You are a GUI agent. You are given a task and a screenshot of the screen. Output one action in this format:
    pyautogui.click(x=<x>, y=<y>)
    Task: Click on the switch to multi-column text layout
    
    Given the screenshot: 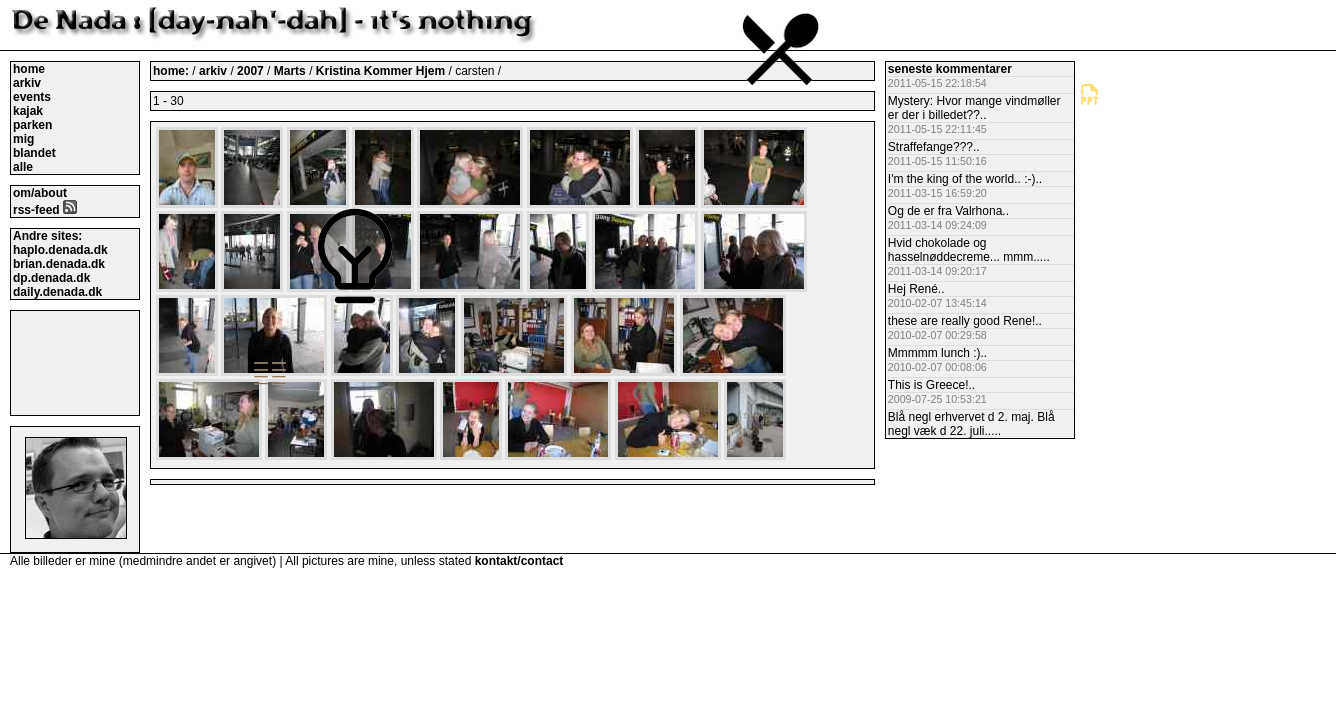 What is the action you would take?
    pyautogui.click(x=270, y=374)
    